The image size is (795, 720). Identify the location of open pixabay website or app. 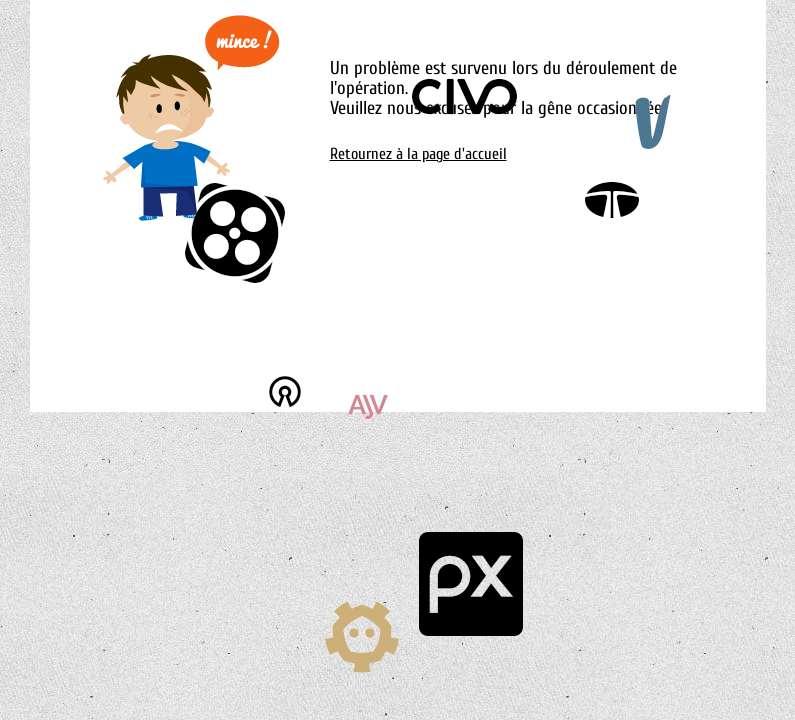
(471, 584).